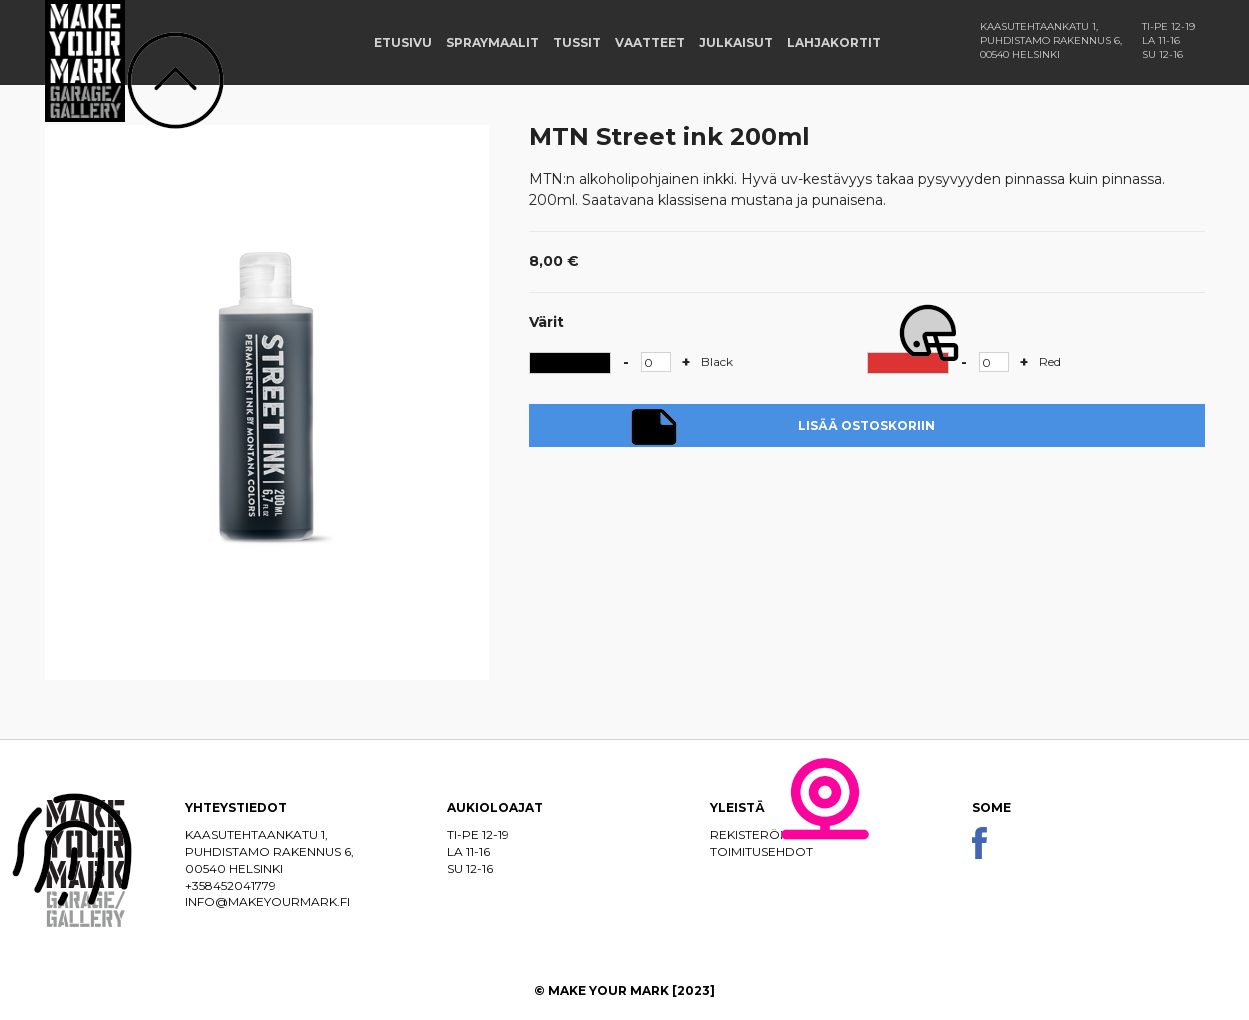 The width and height of the screenshot is (1249, 1020). I want to click on create a new note, so click(654, 427).